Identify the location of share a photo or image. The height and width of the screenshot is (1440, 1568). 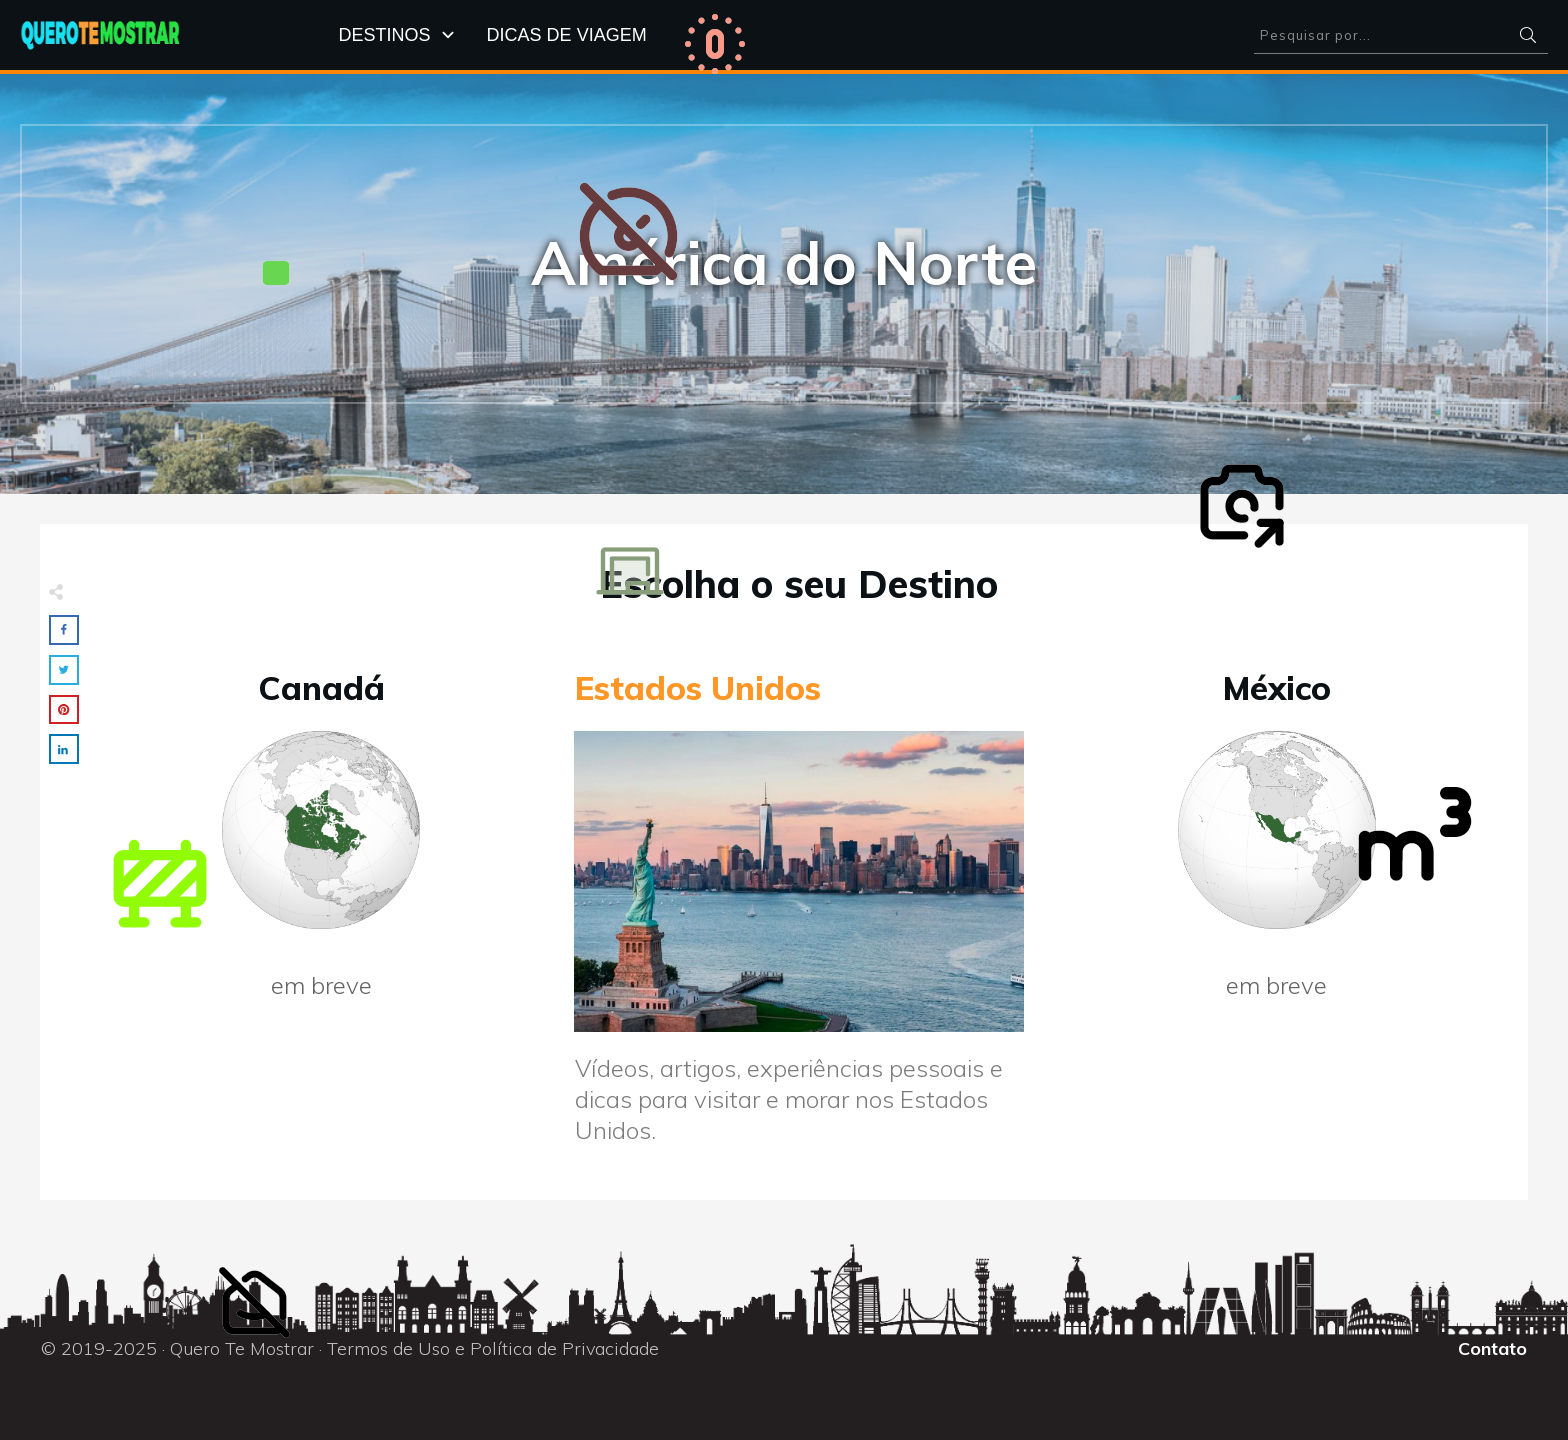
(1242, 502).